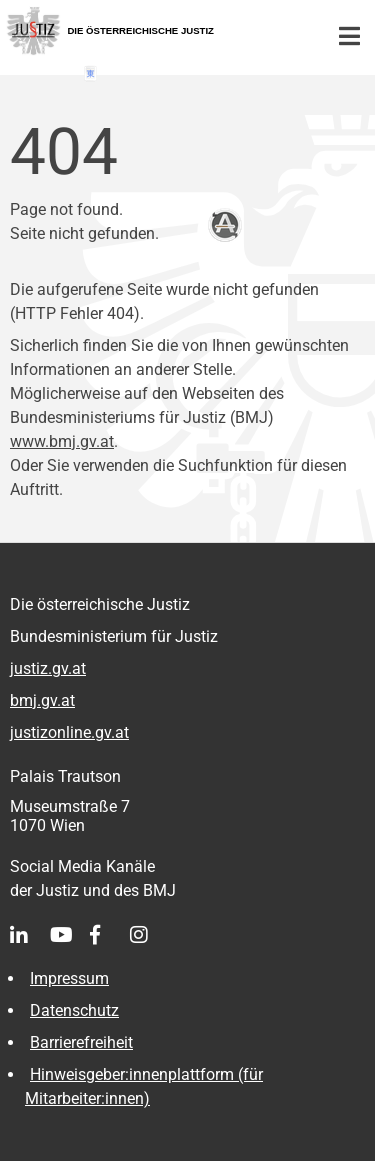  I want to click on check for available software updates, so click(225, 225).